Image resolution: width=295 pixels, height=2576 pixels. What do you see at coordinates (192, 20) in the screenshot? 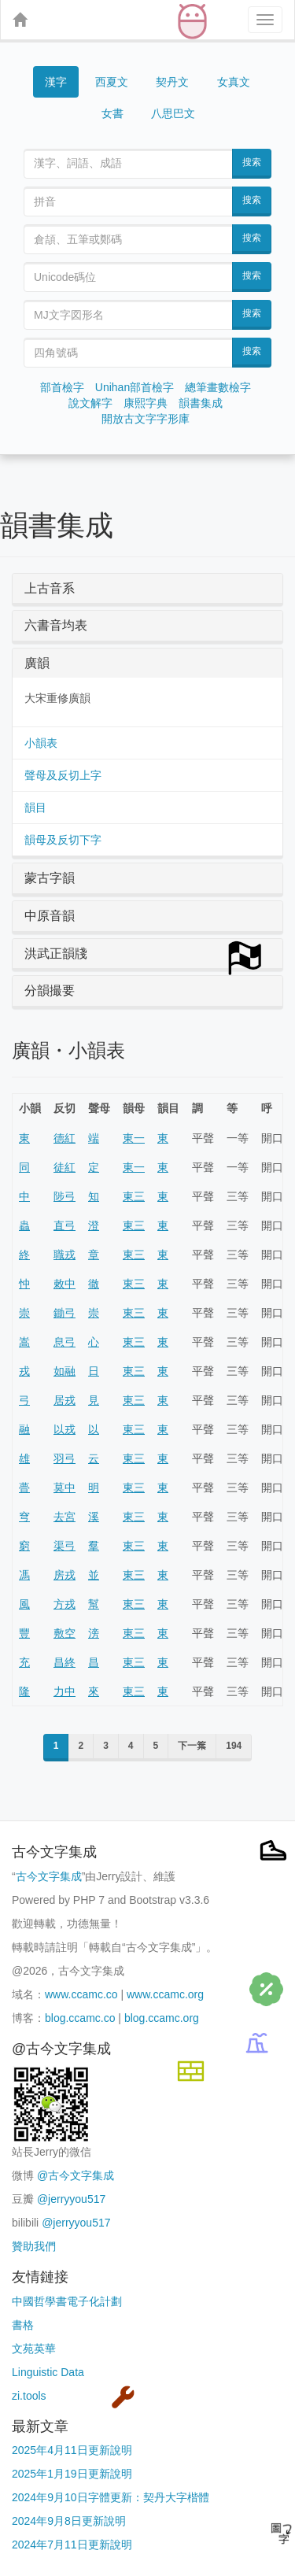
I see `android device or system settings` at bounding box center [192, 20].